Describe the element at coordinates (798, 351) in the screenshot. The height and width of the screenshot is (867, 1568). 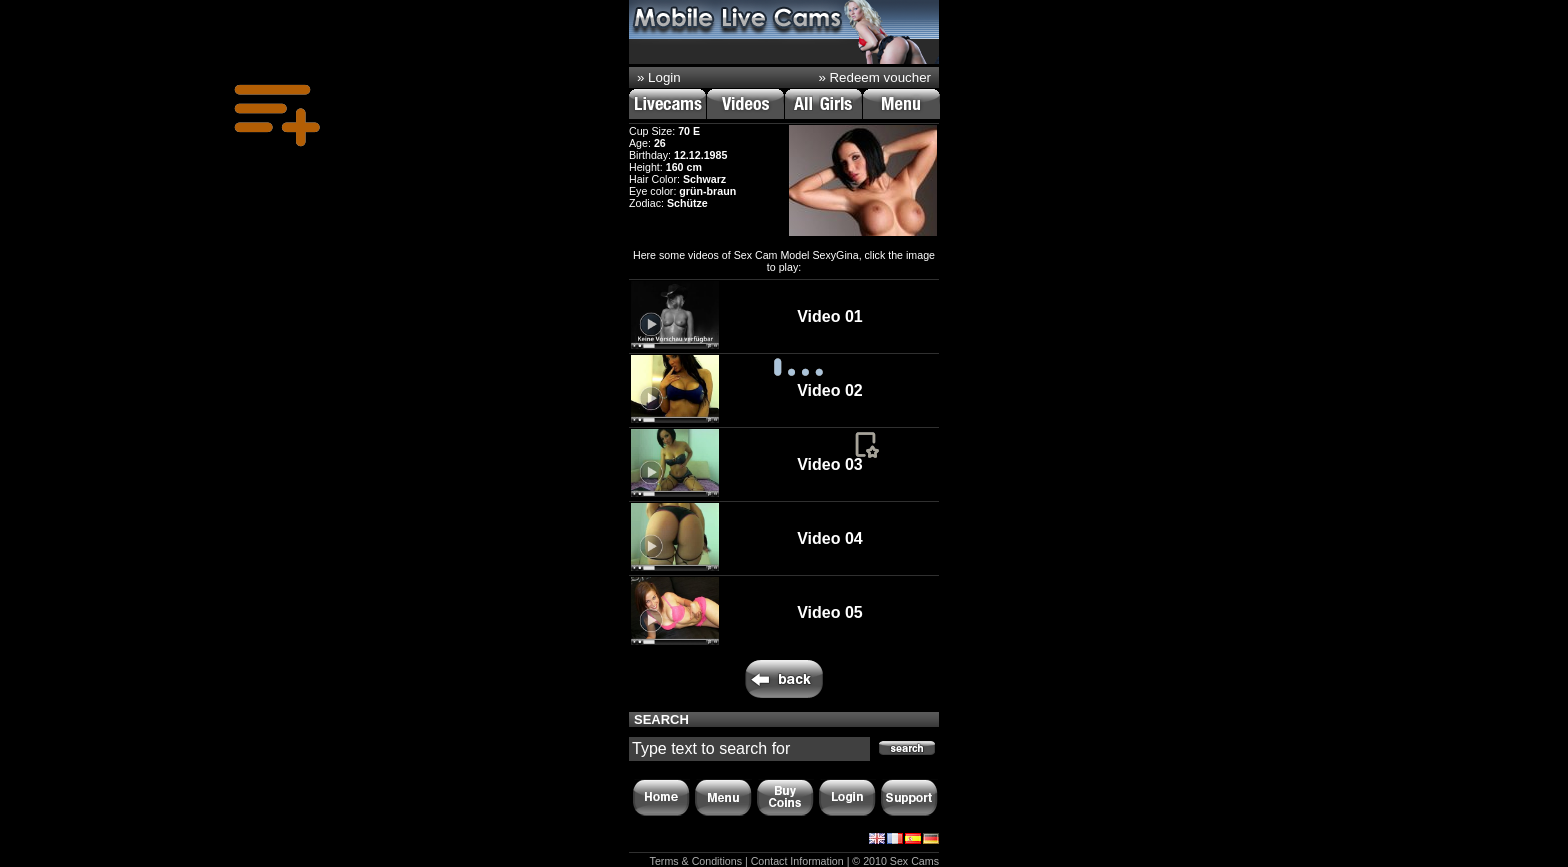
I see `indicates weak signal strength` at that location.